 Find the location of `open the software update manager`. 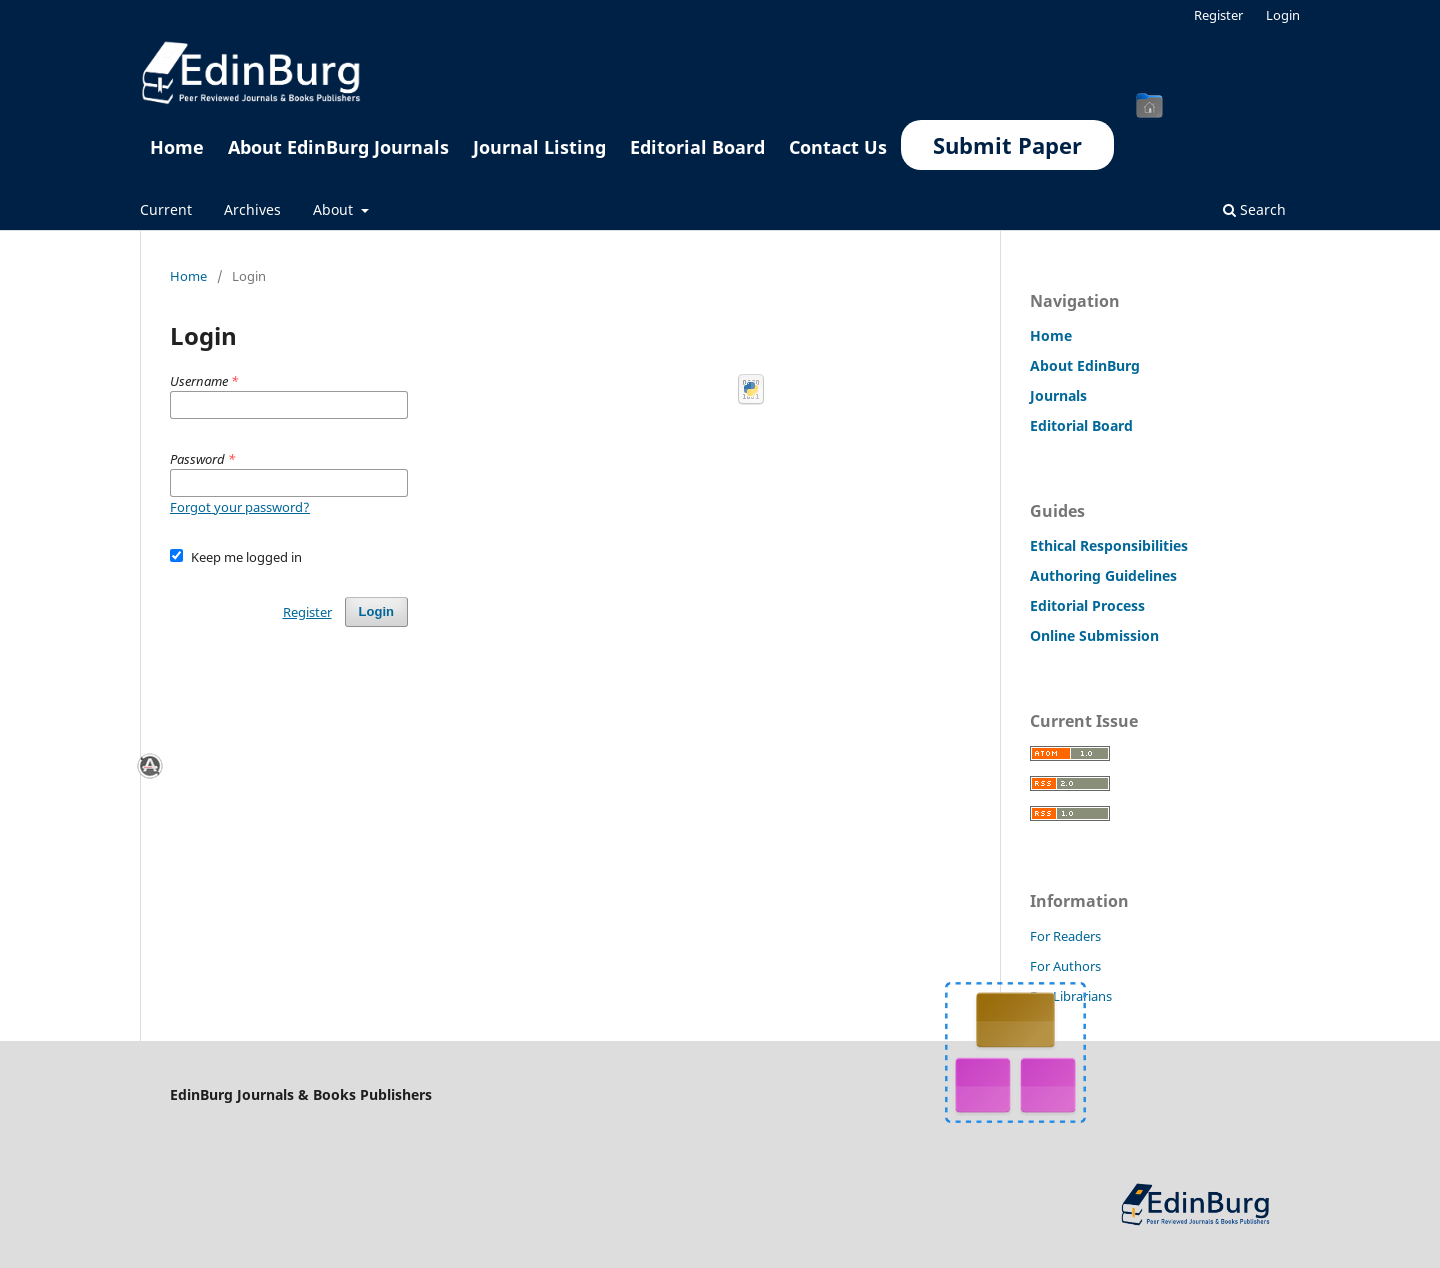

open the software update manager is located at coordinates (150, 766).